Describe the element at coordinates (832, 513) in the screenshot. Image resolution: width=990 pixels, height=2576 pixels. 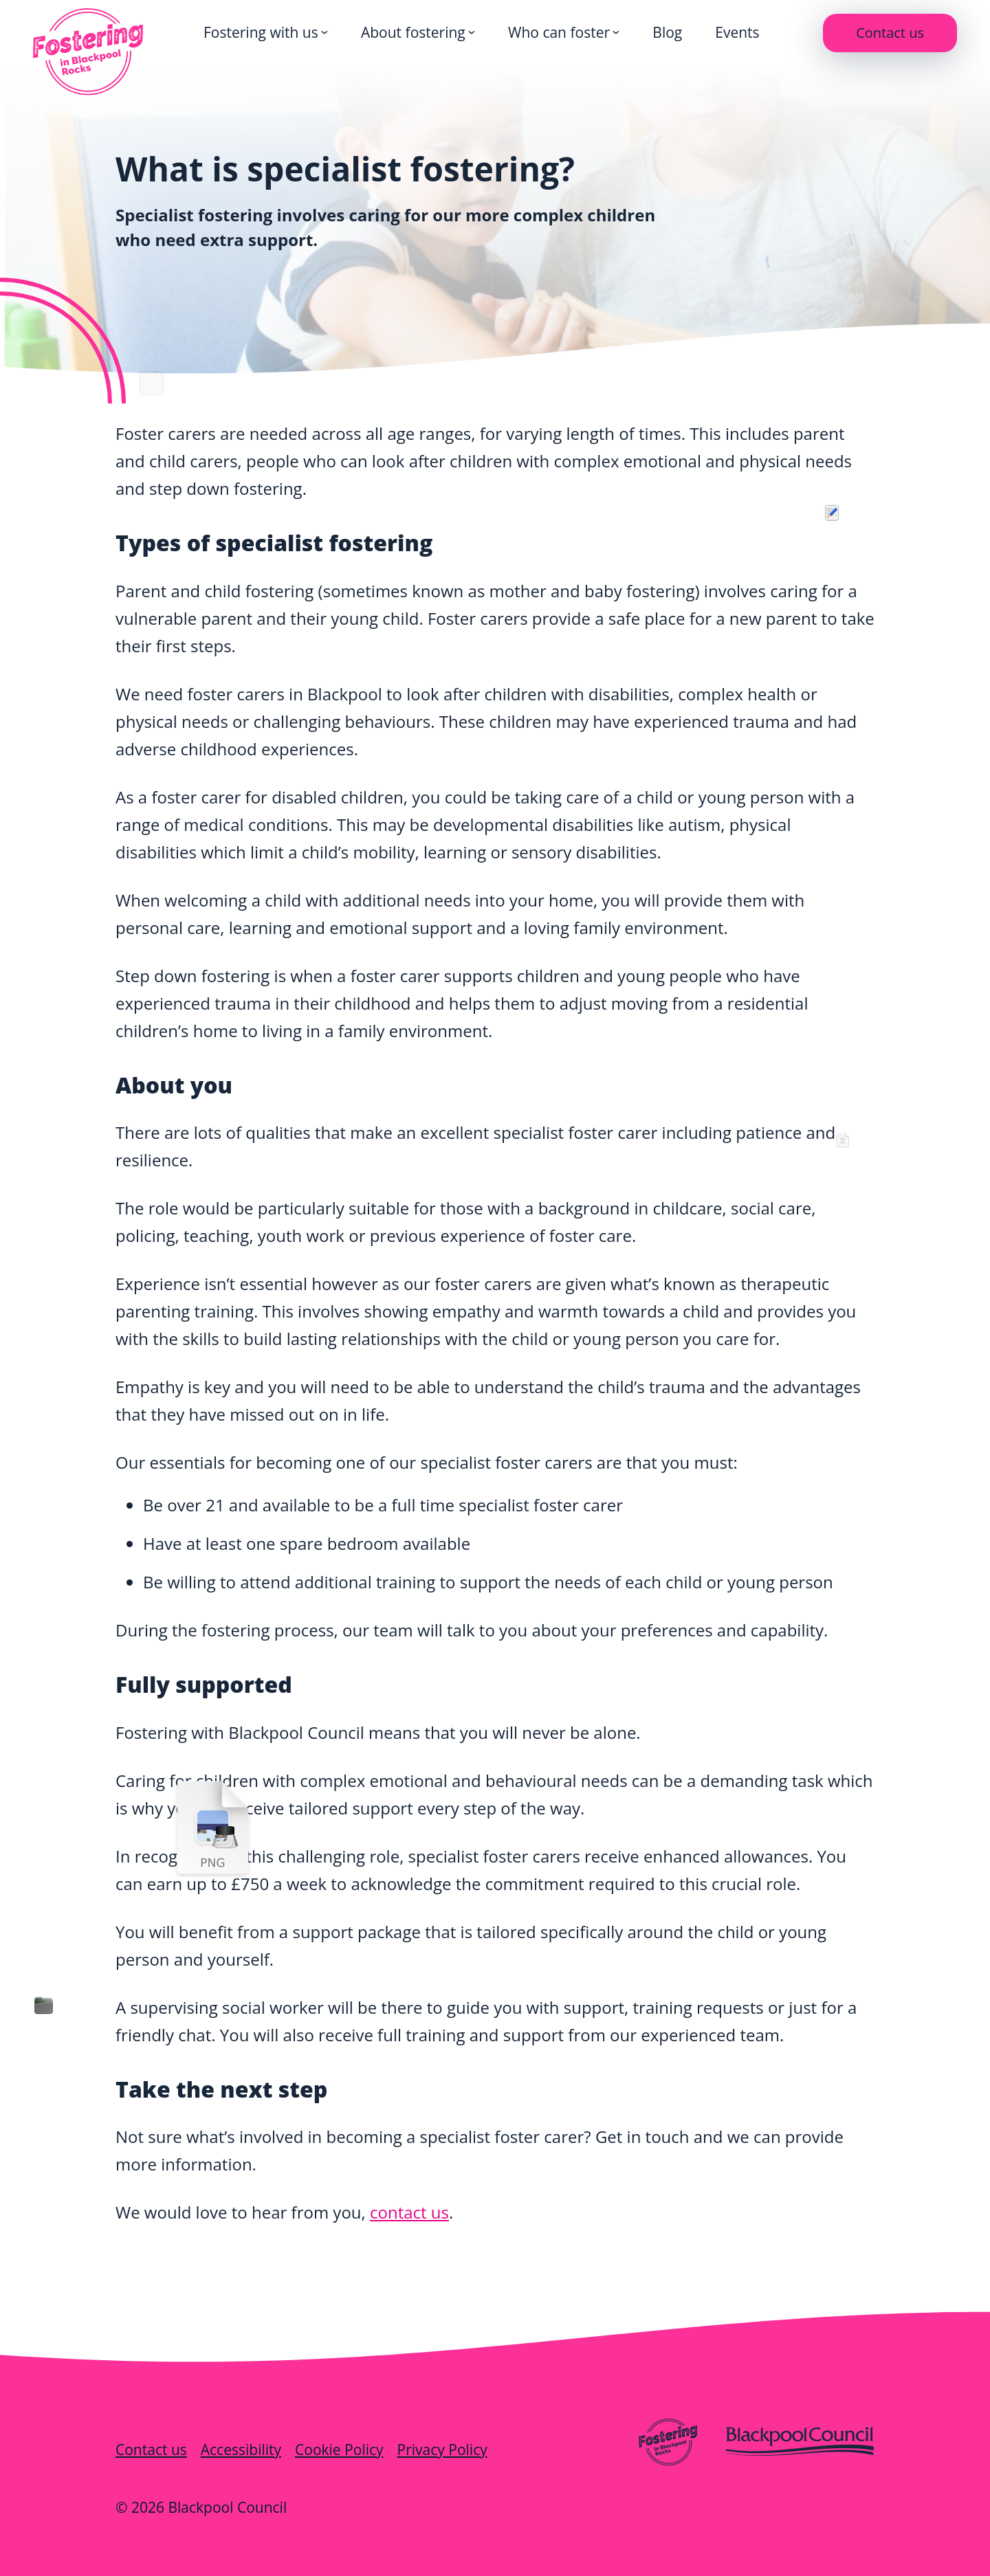
I see `open gedit text editor` at that location.